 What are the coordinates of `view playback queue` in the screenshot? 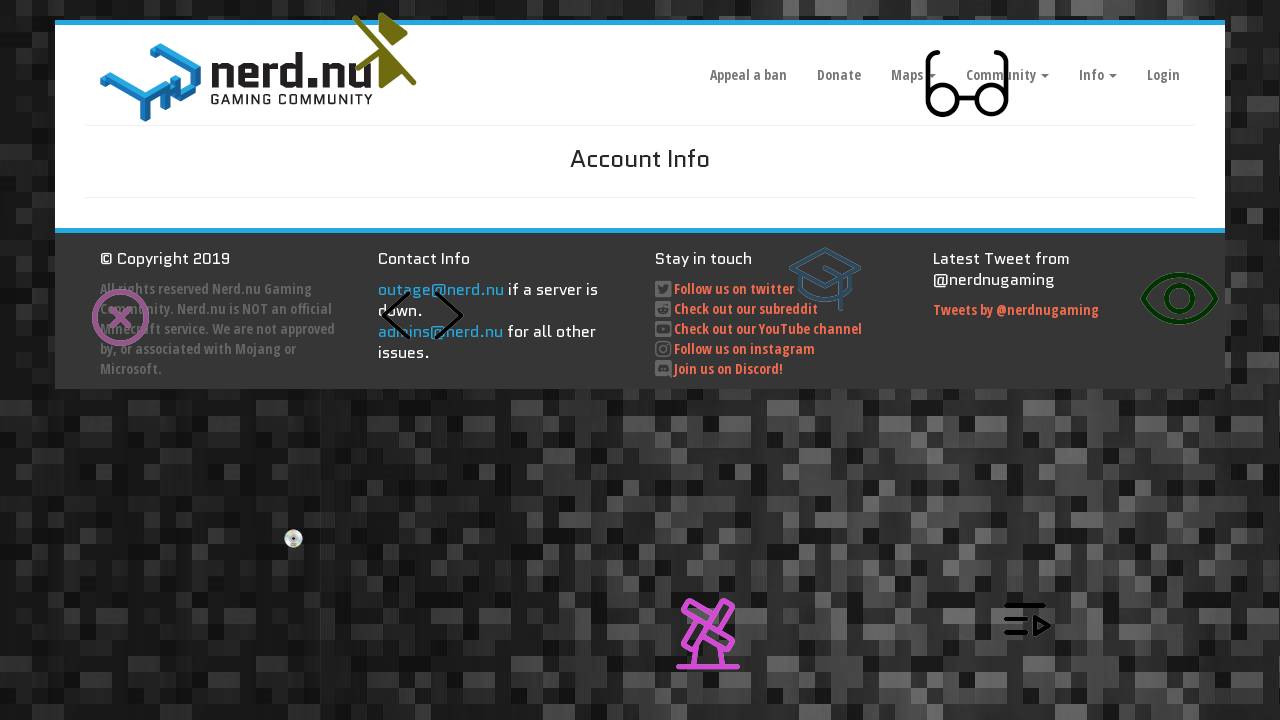 It's located at (1025, 619).